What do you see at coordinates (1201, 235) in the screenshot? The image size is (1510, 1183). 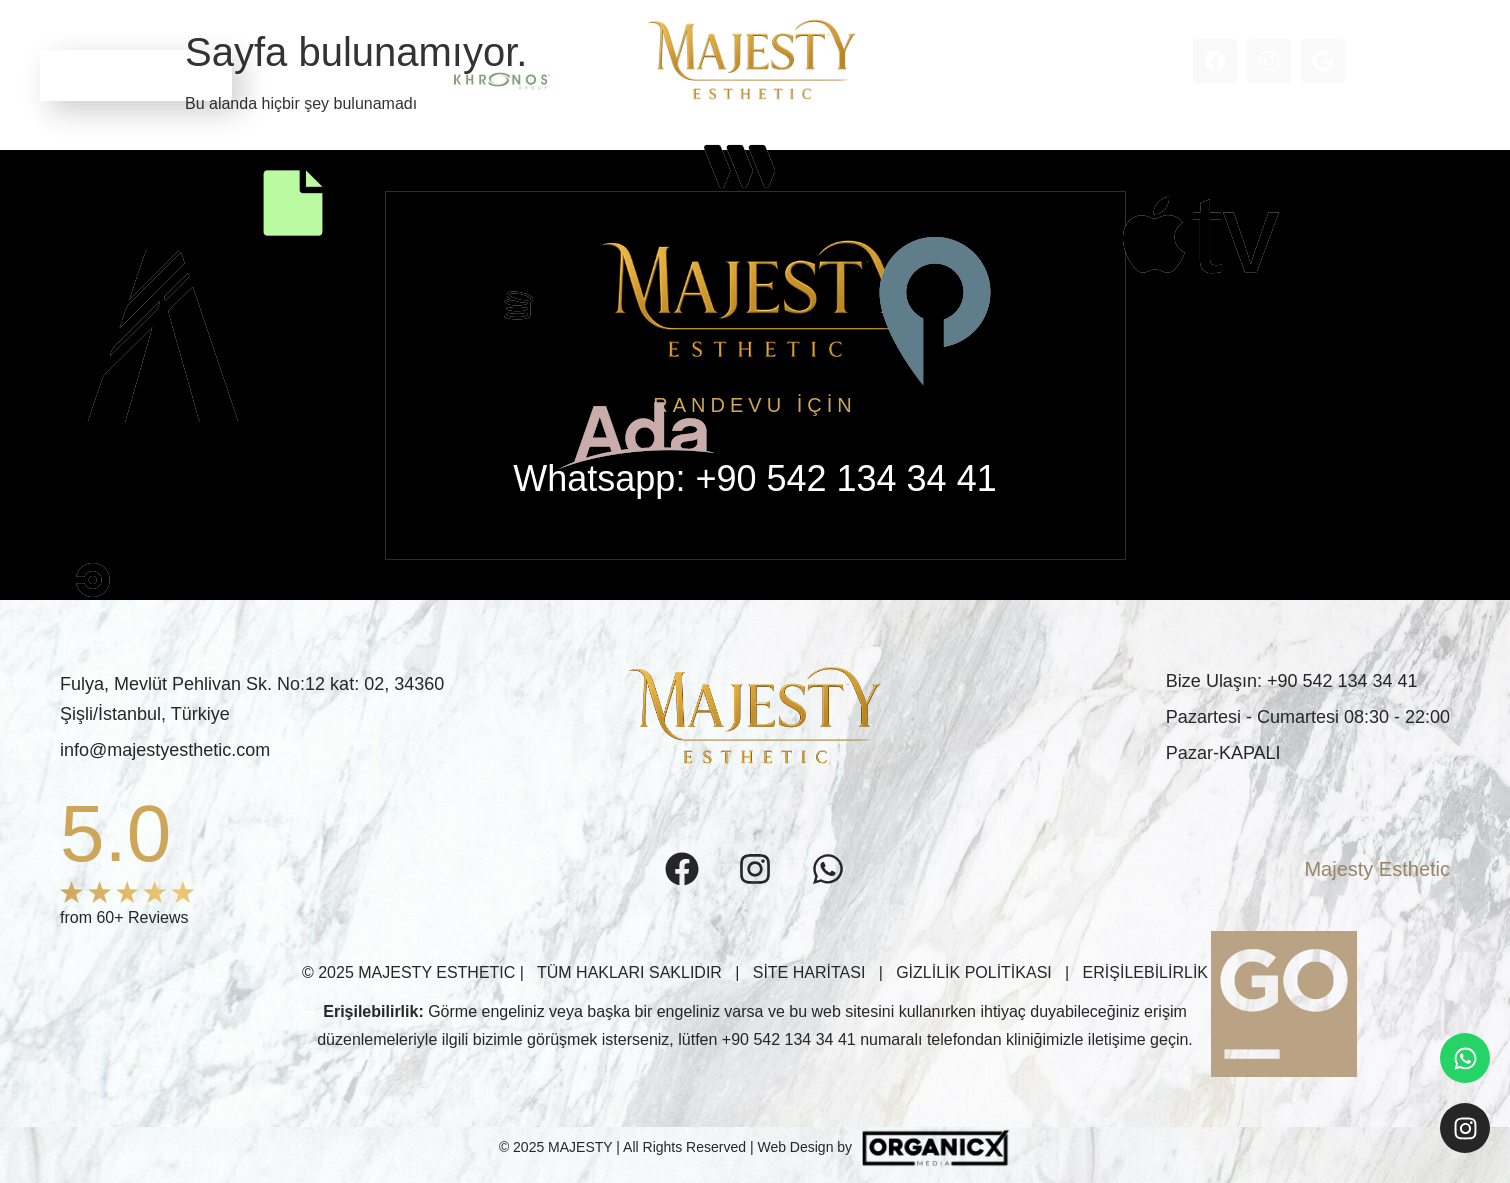 I see `open the Apple TV app` at bounding box center [1201, 235].